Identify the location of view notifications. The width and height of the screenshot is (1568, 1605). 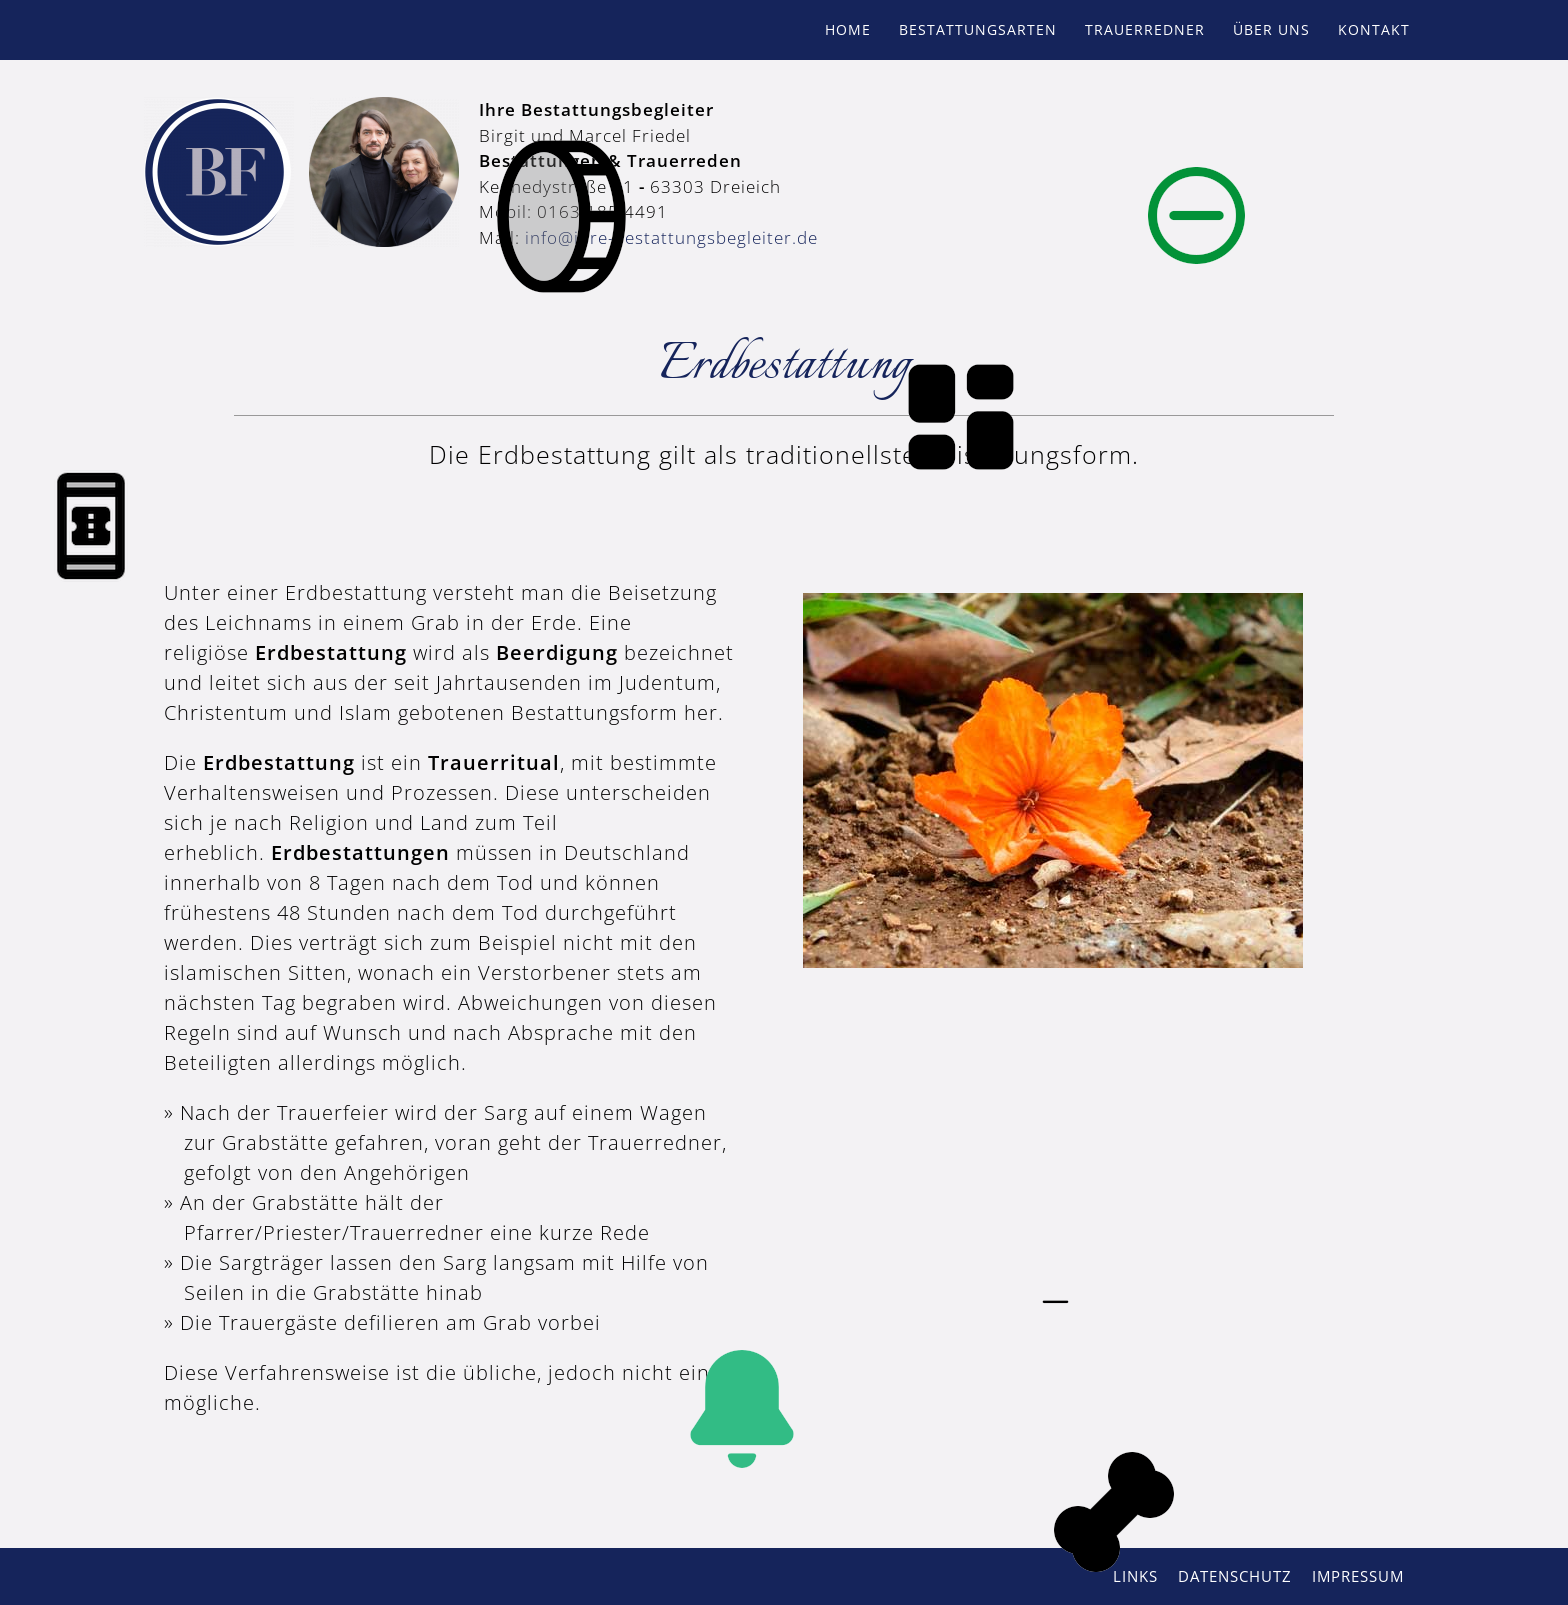
(742, 1409).